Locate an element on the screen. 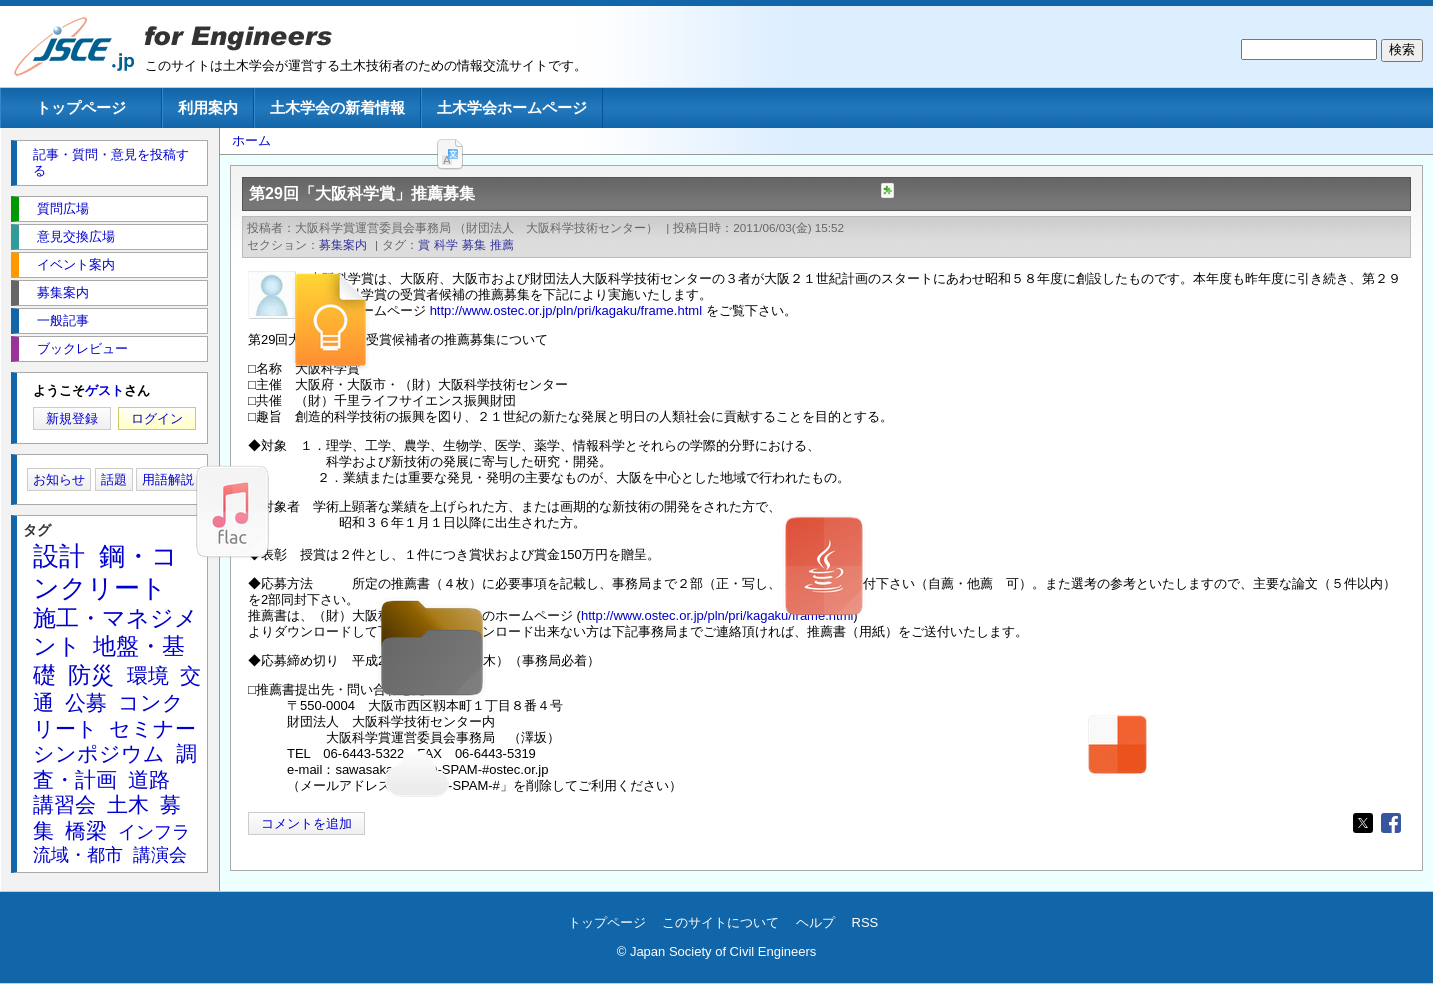  indicates overcast or cloudy weather conditions is located at coordinates (417, 774).